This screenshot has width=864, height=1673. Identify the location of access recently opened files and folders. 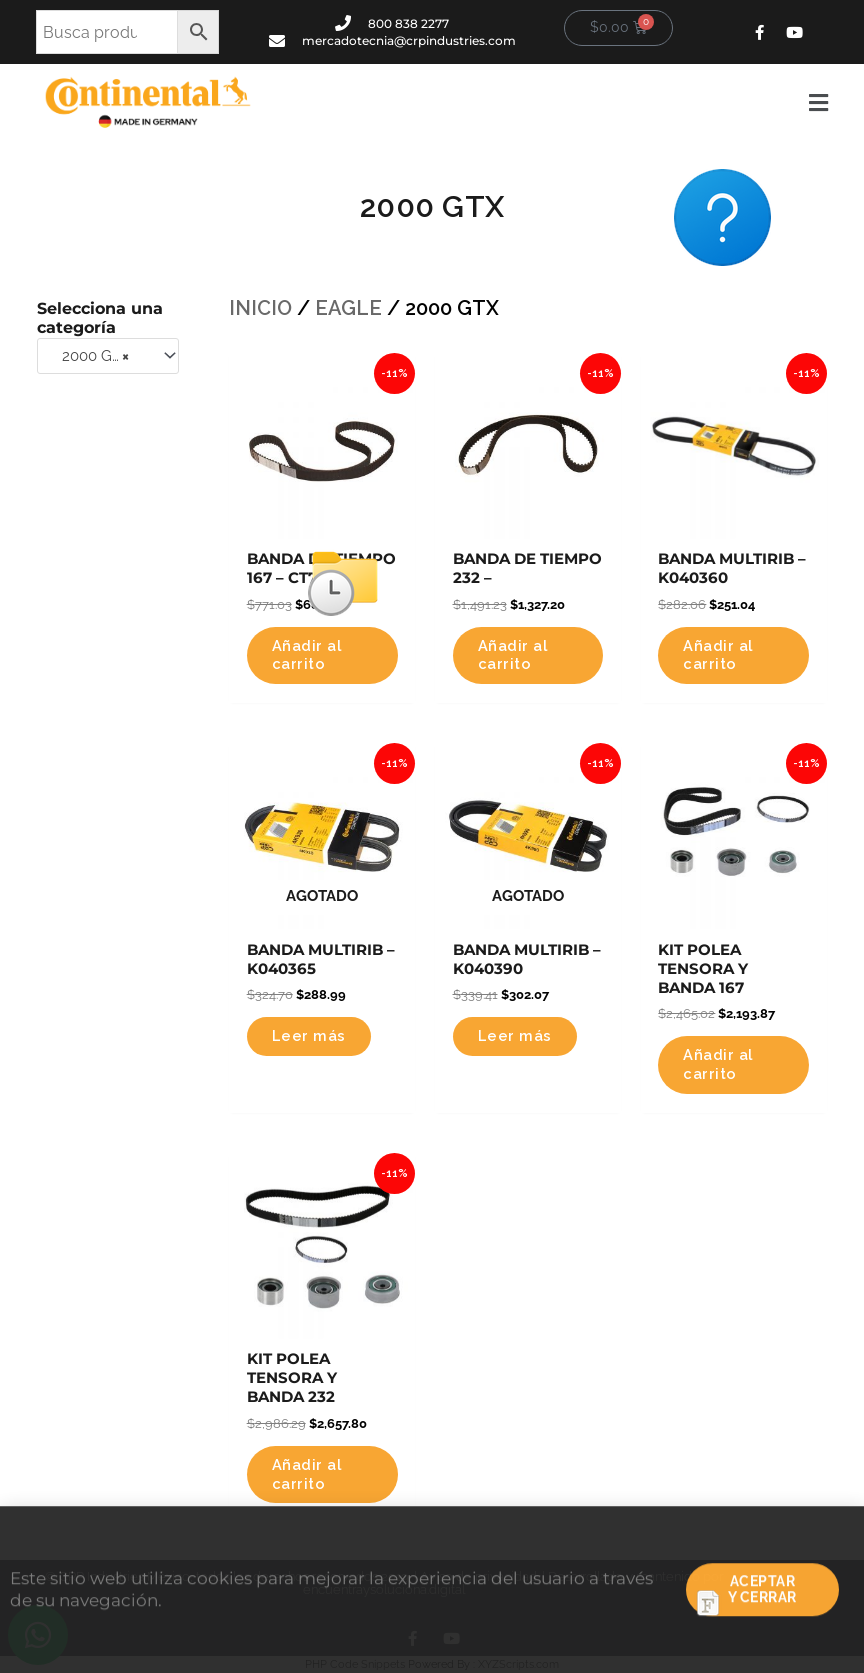
(345, 579).